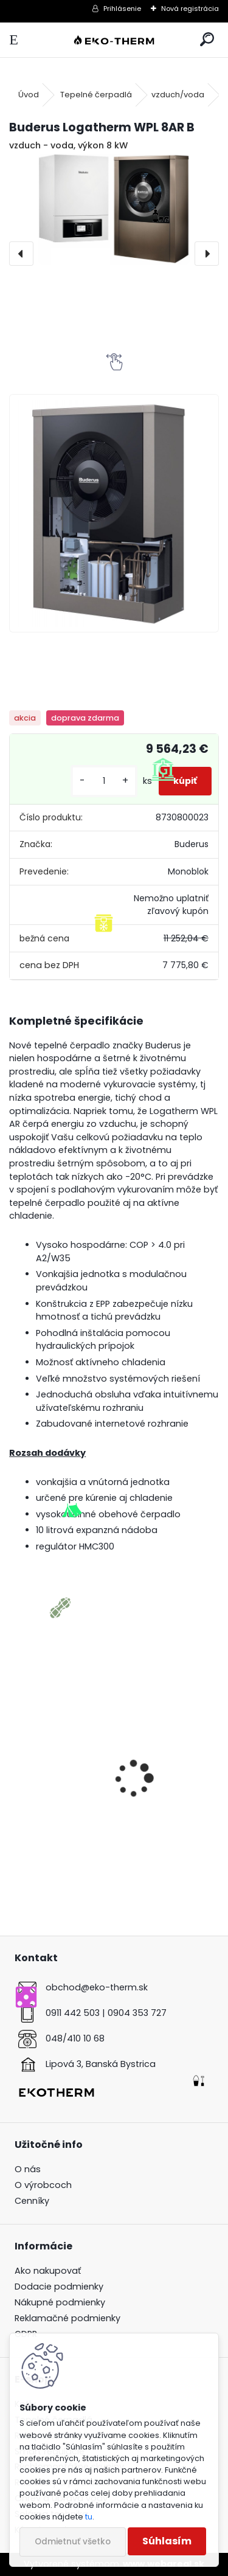 Image resolution: width=228 pixels, height=2576 pixels. I want to click on indicates peanut ingredient or allergen warning, so click(60, 1608).